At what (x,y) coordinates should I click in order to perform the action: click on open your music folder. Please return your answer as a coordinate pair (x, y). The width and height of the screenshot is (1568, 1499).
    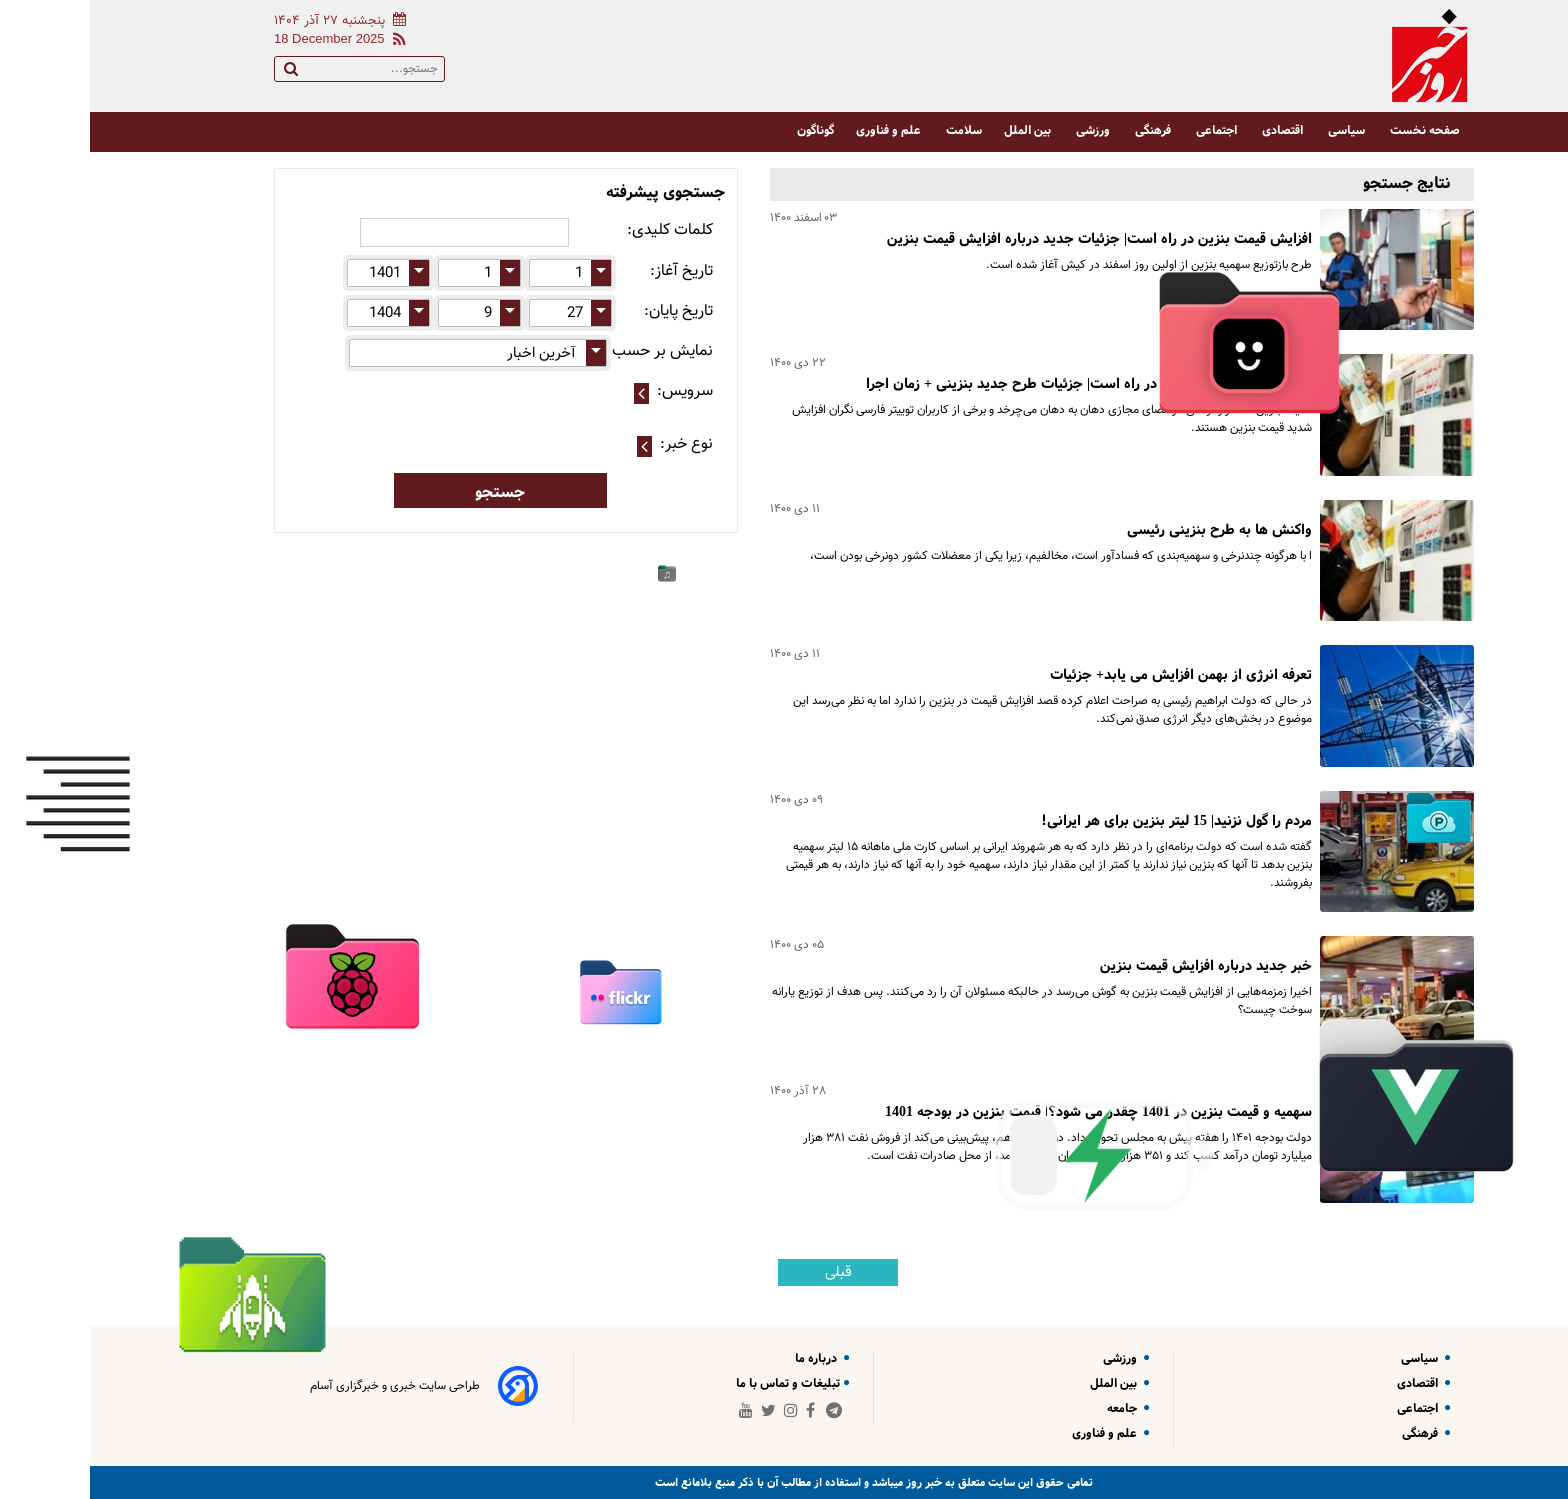
    Looking at the image, I should click on (667, 573).